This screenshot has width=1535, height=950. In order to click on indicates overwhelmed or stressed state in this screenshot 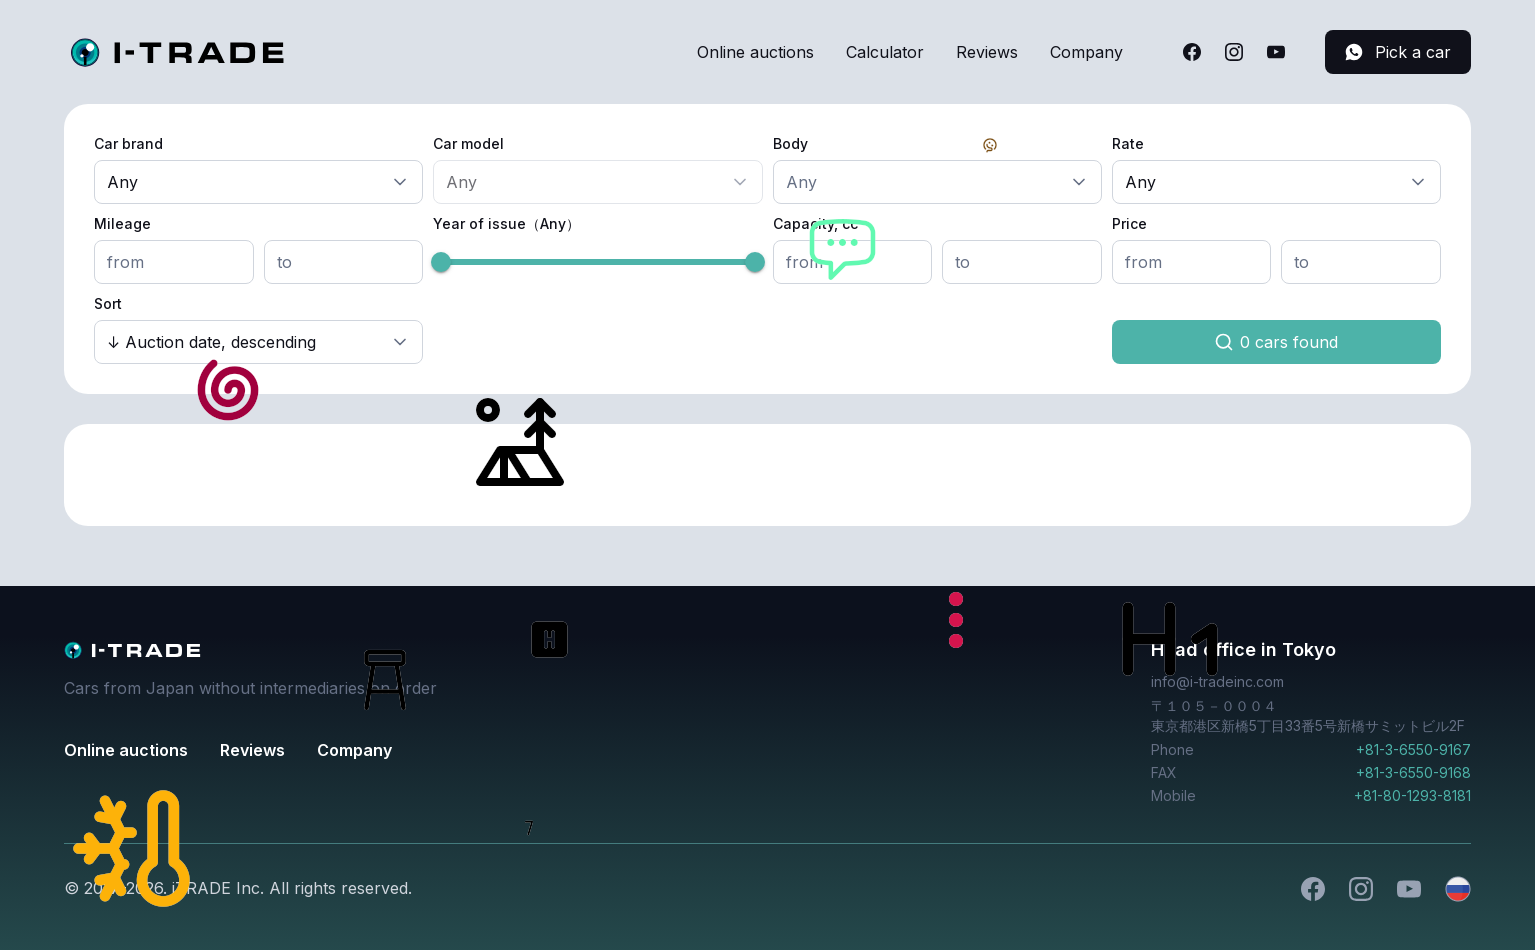, I will do `click(990, 145)`.